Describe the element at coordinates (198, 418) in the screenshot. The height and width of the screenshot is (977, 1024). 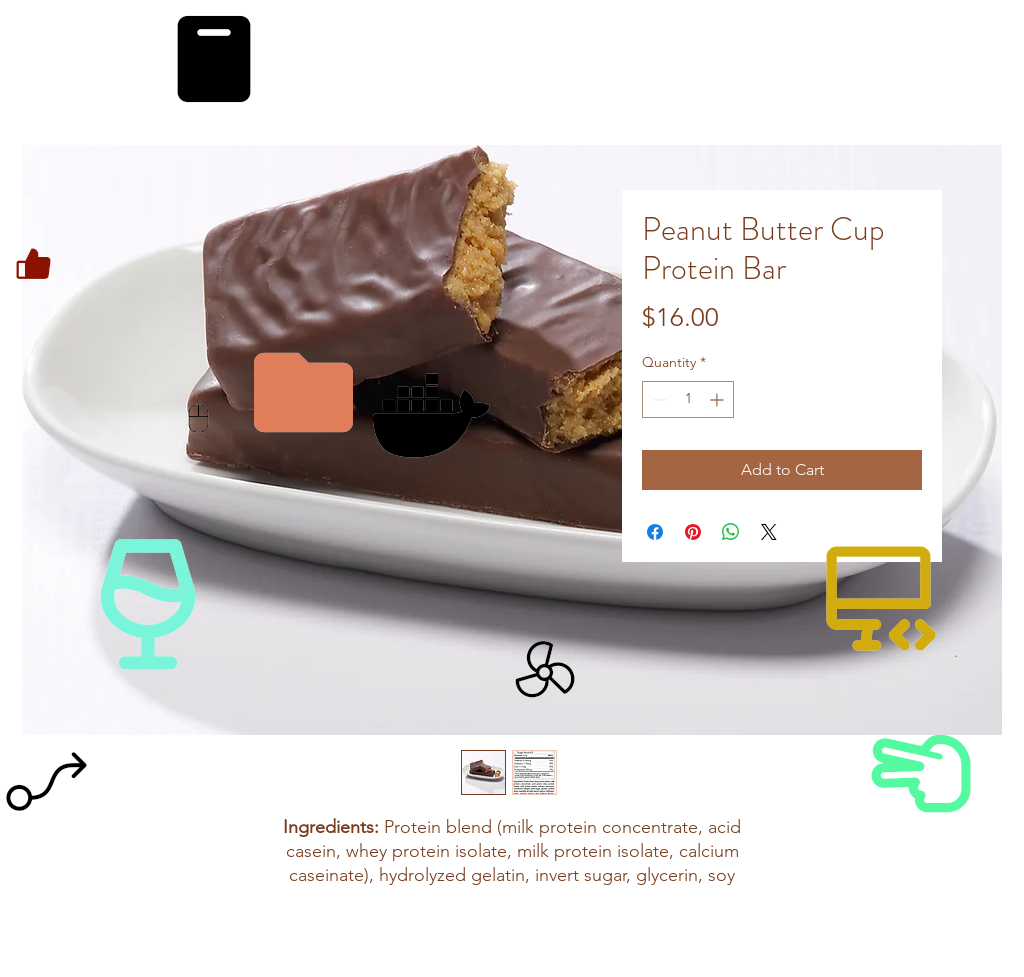
I see `indicates mouse input or cursor control settings` at that location.